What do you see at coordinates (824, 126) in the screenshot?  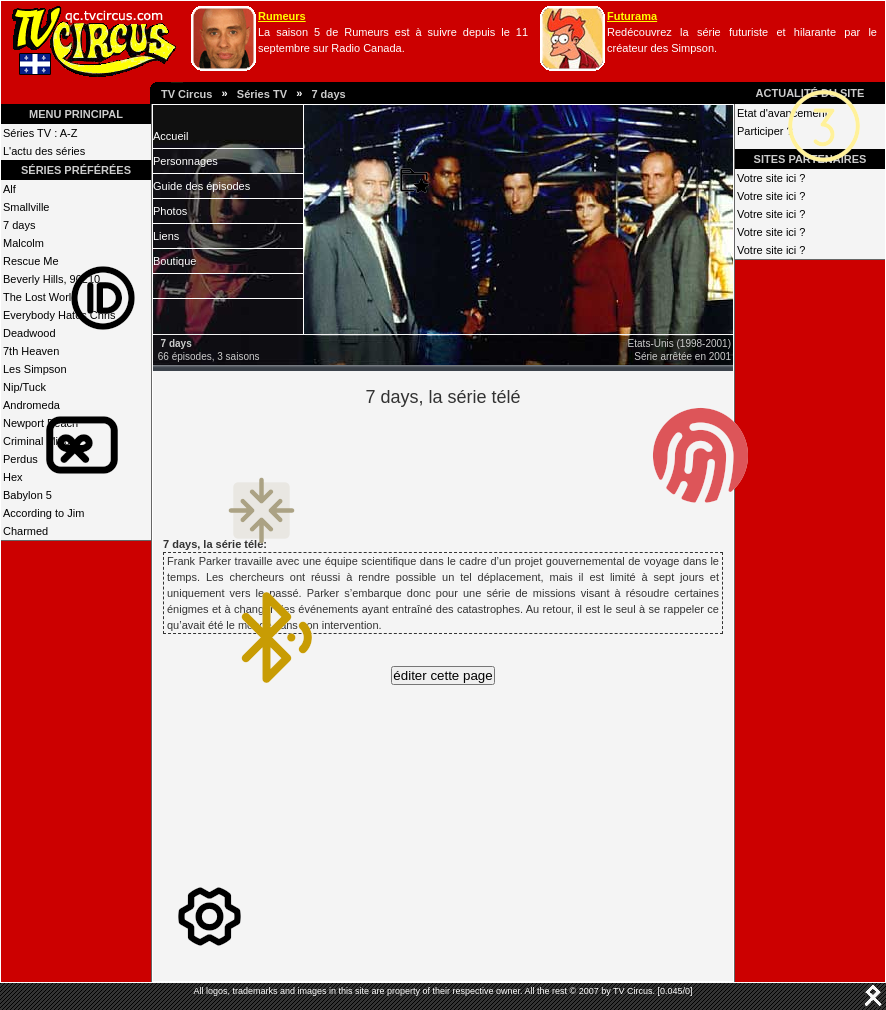 I see `step 3 in a multi-step process` at bounding box center [824, 126].